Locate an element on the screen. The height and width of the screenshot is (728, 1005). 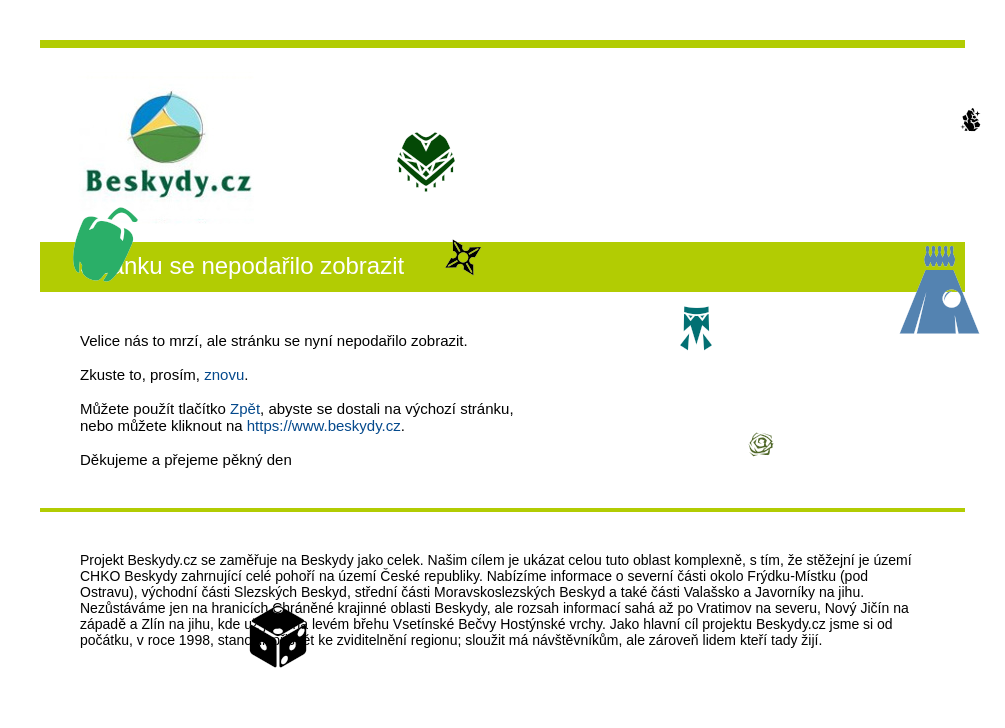
collect ore or mining resources is located at coordinates (970, 119).